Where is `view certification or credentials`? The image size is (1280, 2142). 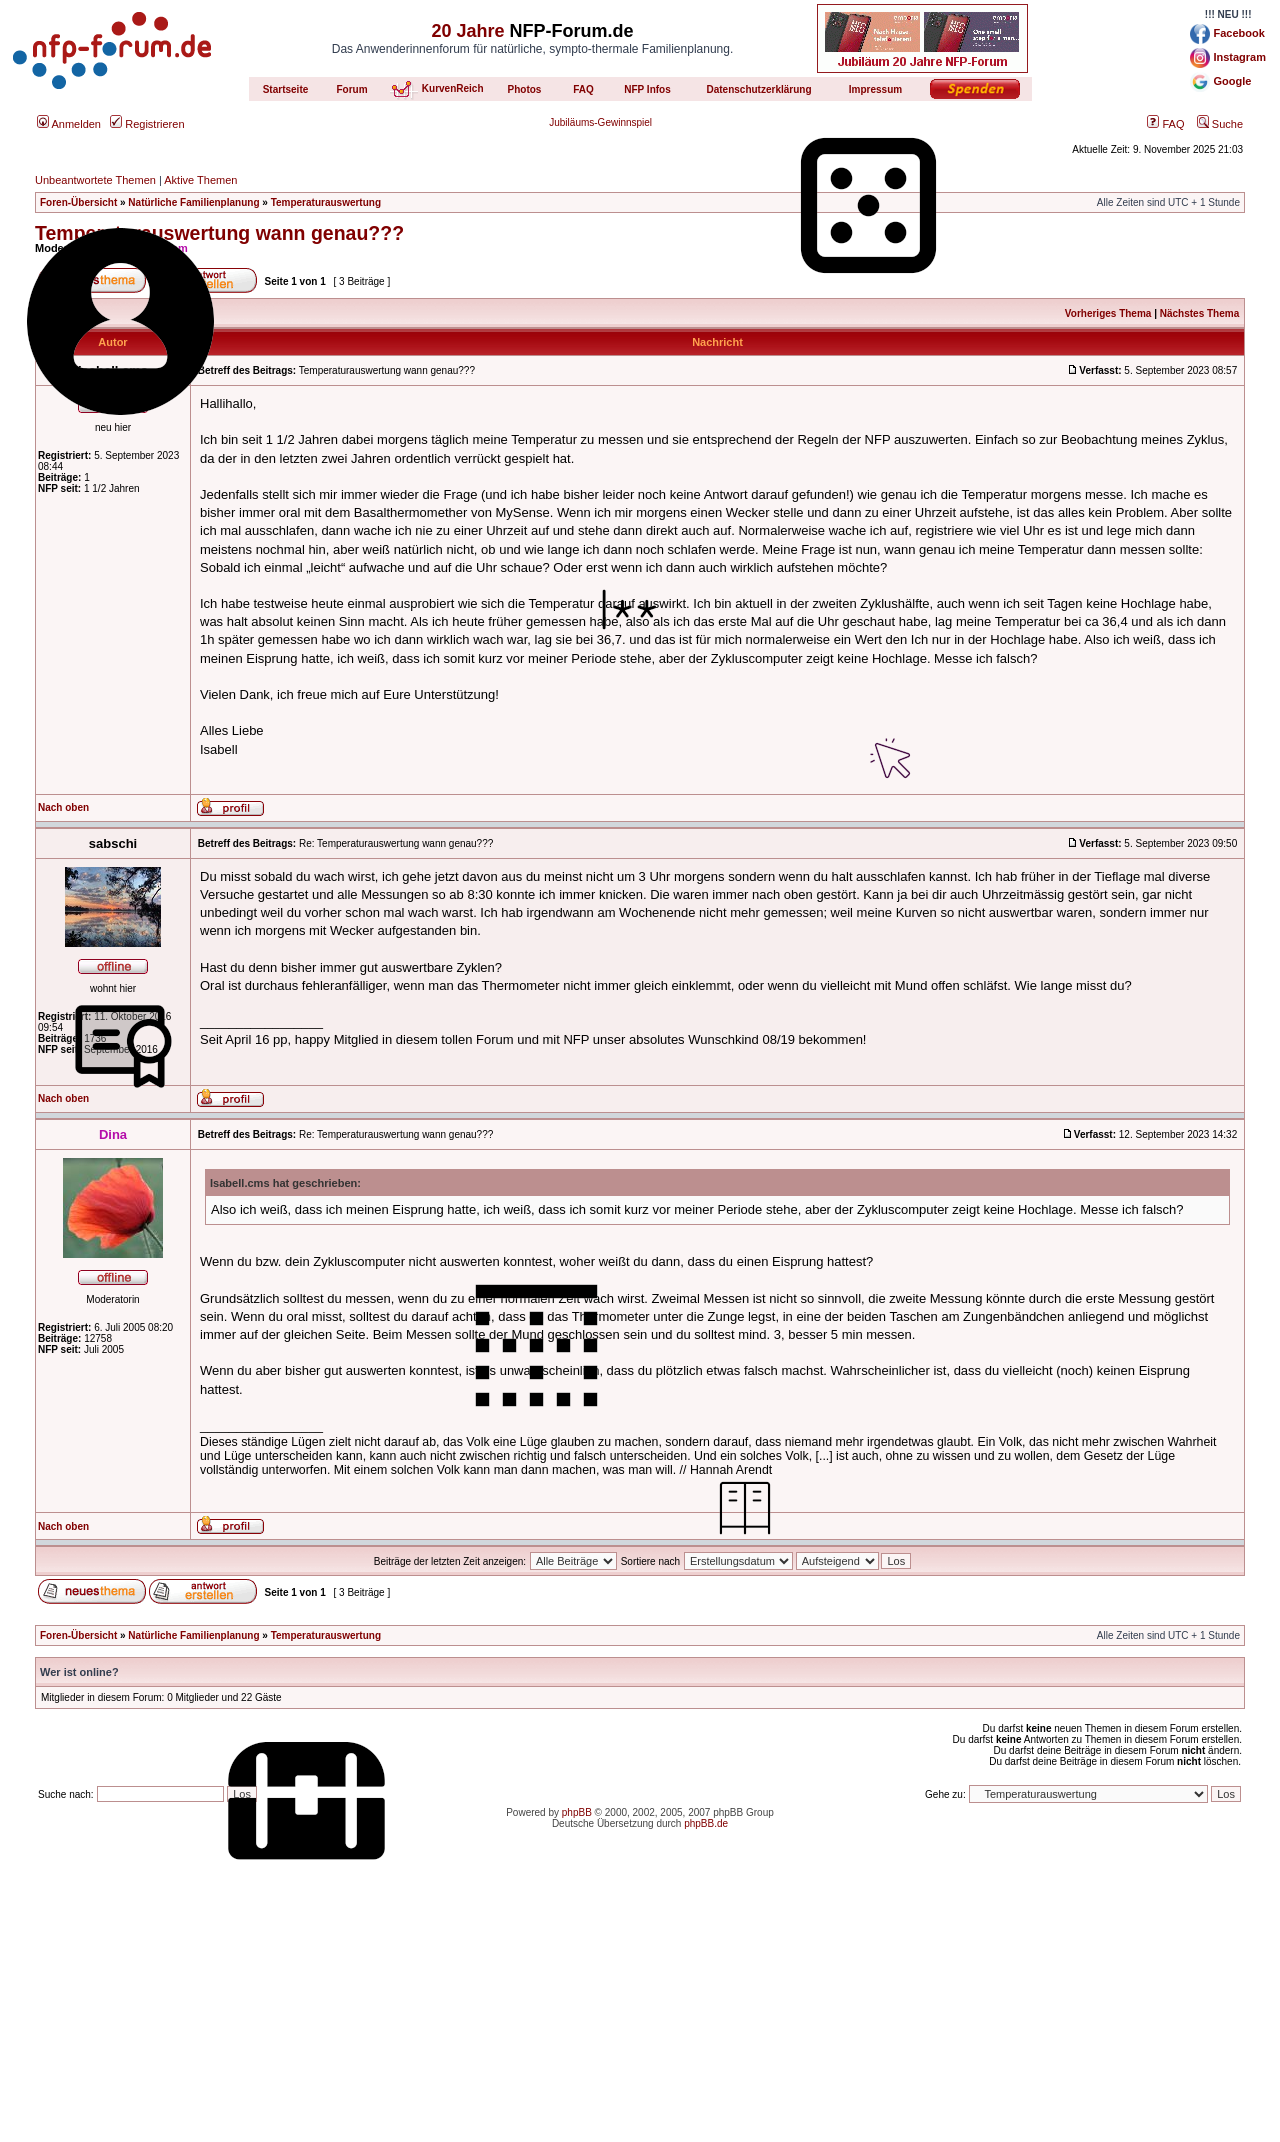
view certification or credentials is located at coordinates (120, 1043).